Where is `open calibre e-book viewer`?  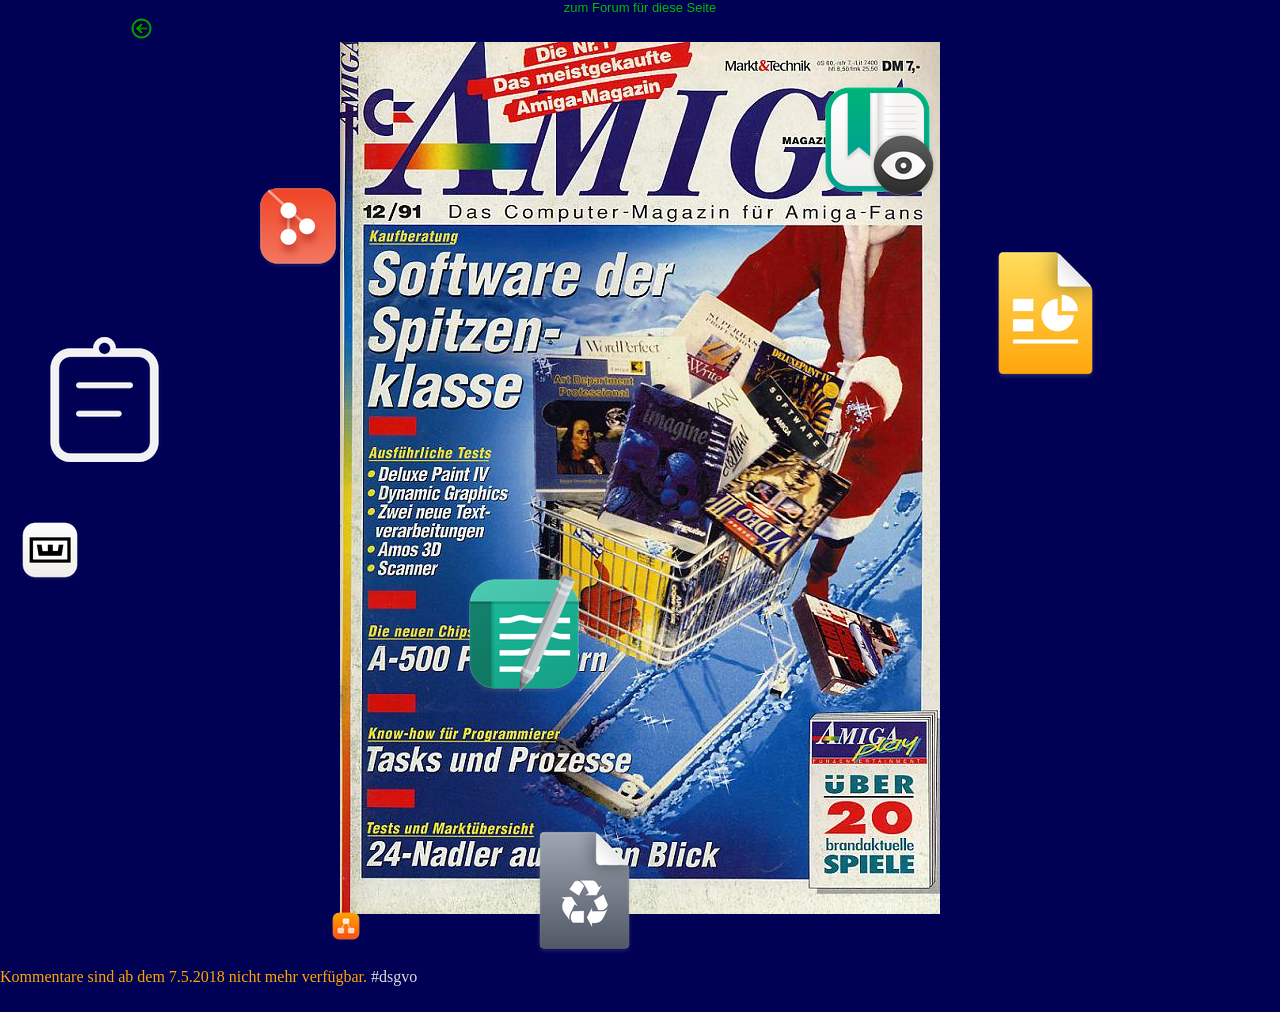
open calibre e-book viewer is located at coordinates (877, 139).